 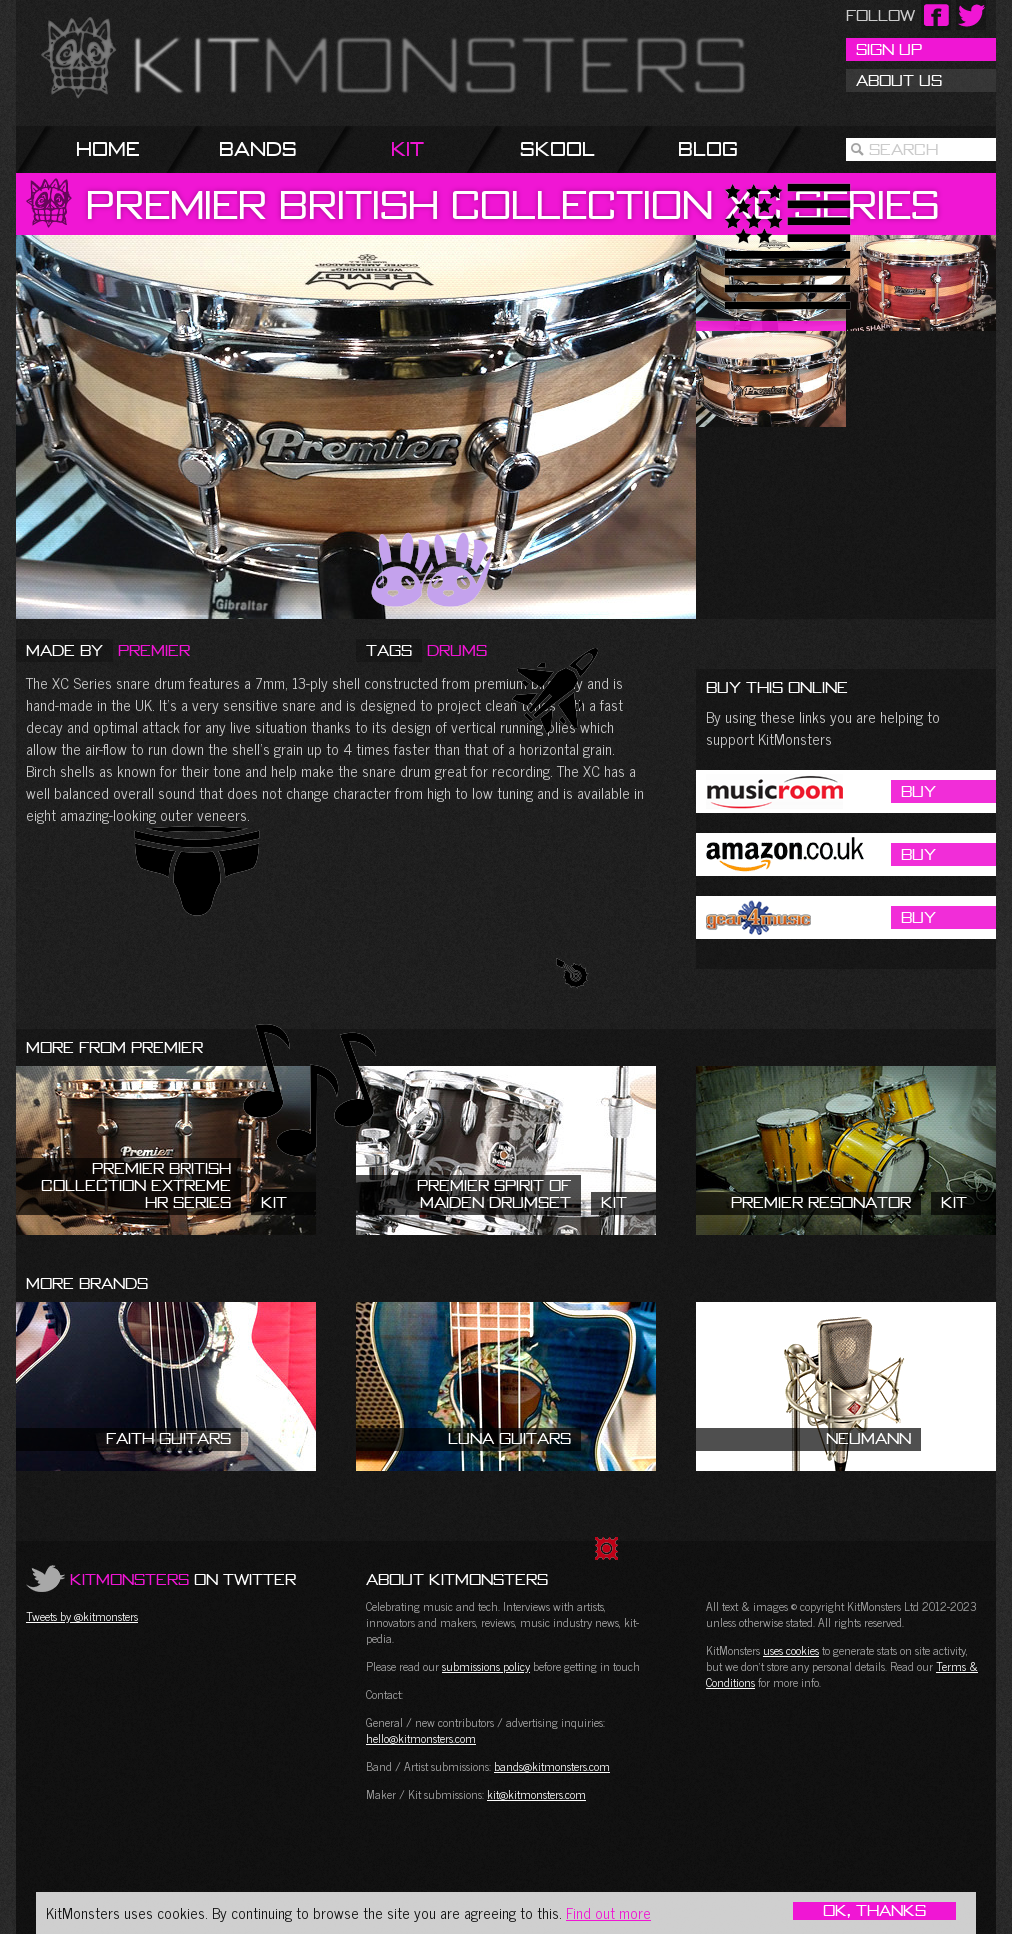 I want to click on military or combat game mode, so click(x=555, y=691).